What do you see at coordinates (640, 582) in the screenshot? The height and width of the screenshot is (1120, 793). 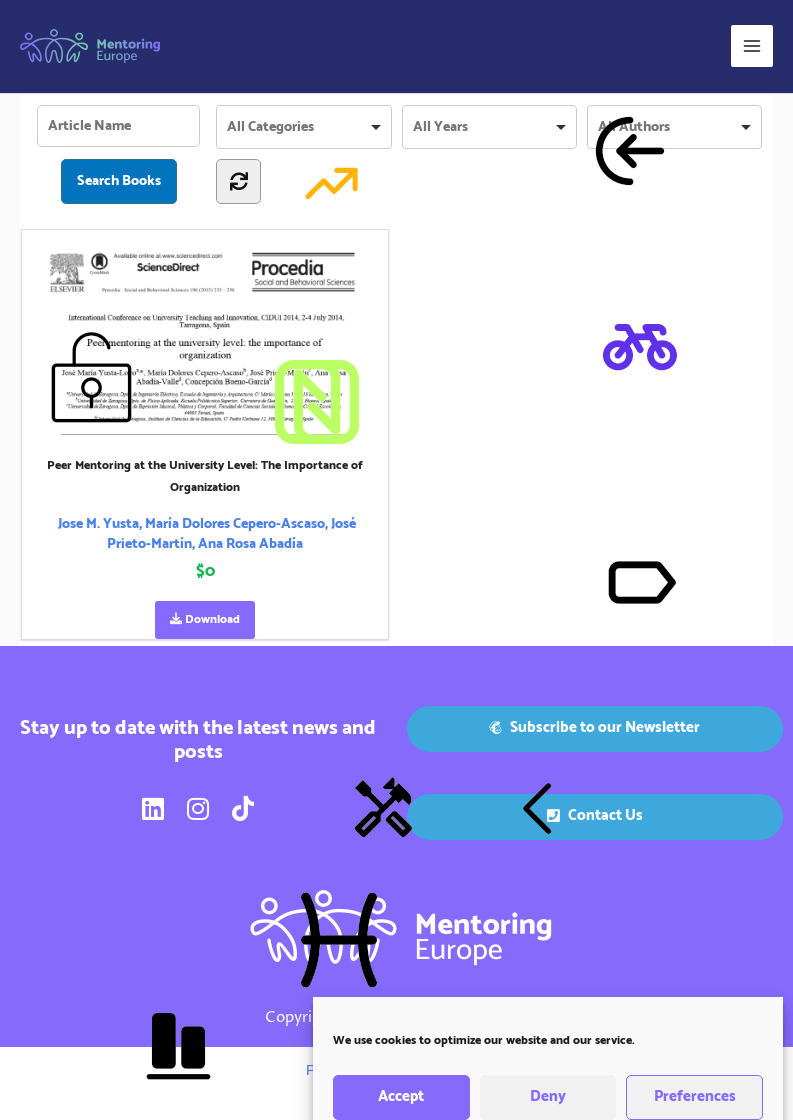 I see `add a label or tag to an item` at bounding box center [640, 582].